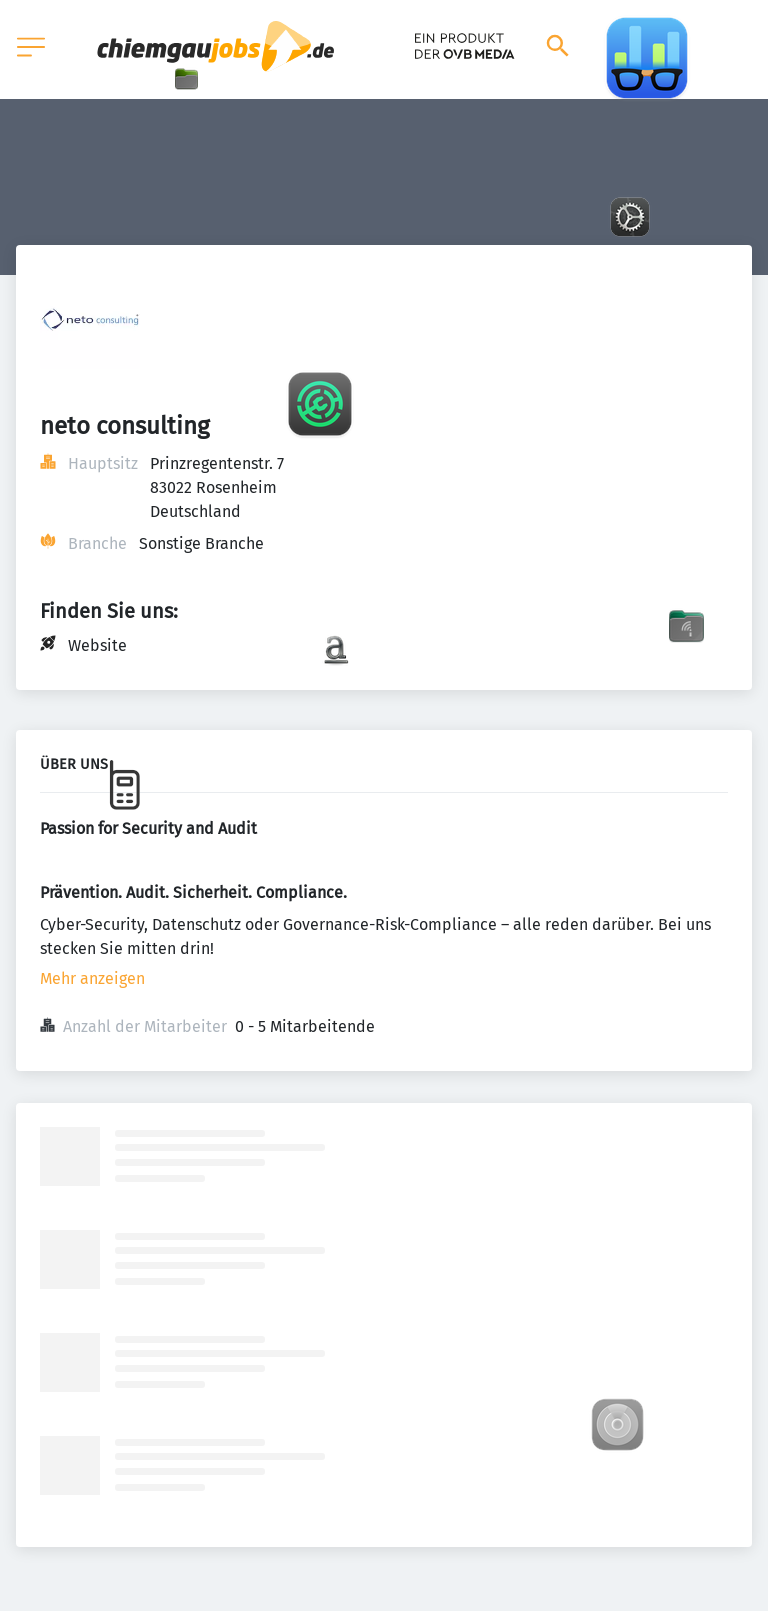  Describe the element at coordinates (320, 404) in the screenshot. I see `open modrinth app for managing minecraft mods` at that location.